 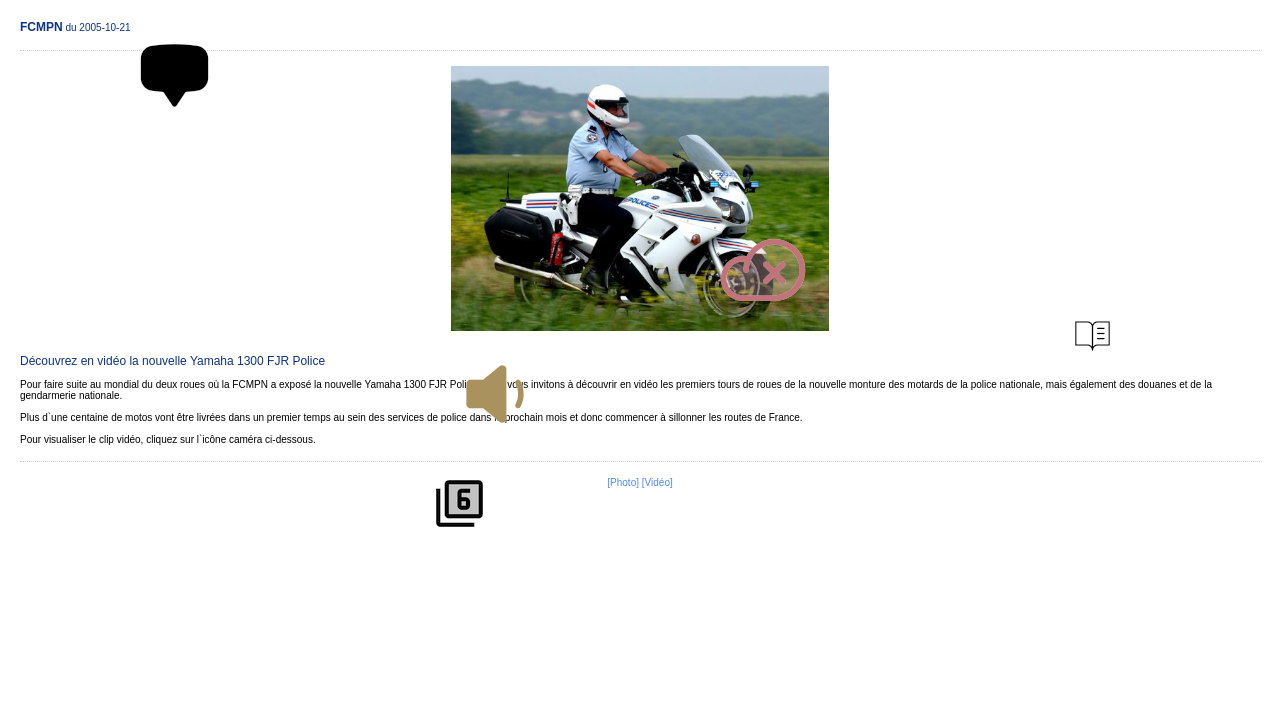 I want to click on disconnect from cloud storage, so click(x=763, y=270).